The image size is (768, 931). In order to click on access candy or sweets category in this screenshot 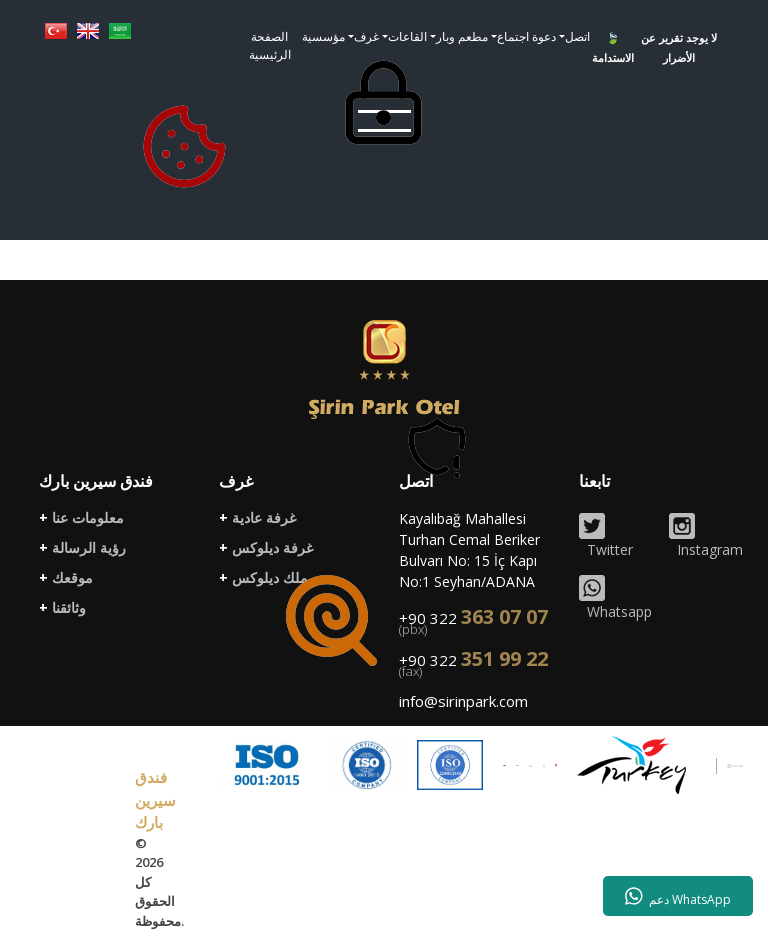, I will do `click(331, 620)`.